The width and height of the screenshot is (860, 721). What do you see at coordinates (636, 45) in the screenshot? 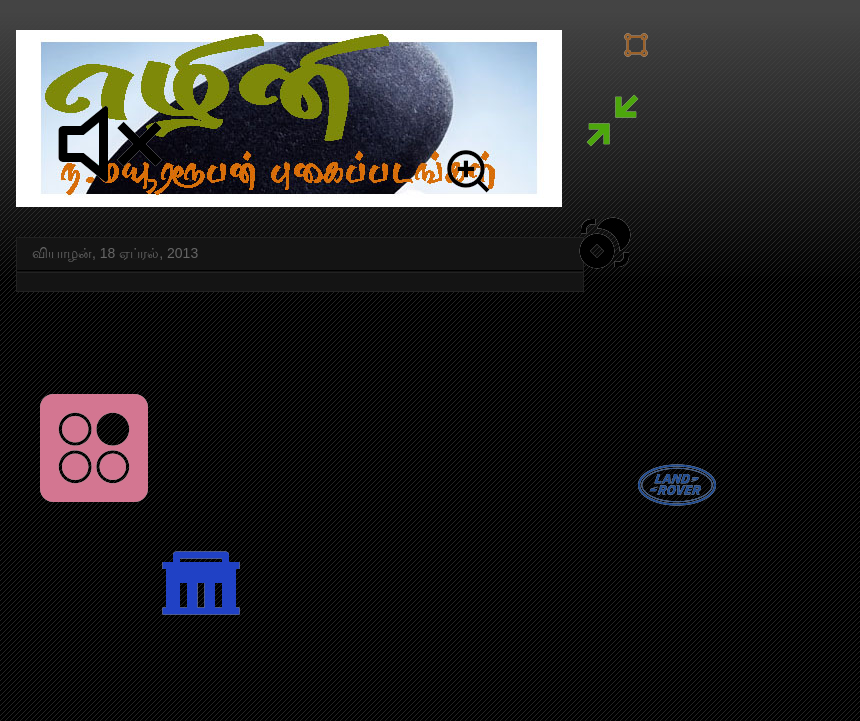
I see `access shape editing tools` at bounding box center [636, 45].